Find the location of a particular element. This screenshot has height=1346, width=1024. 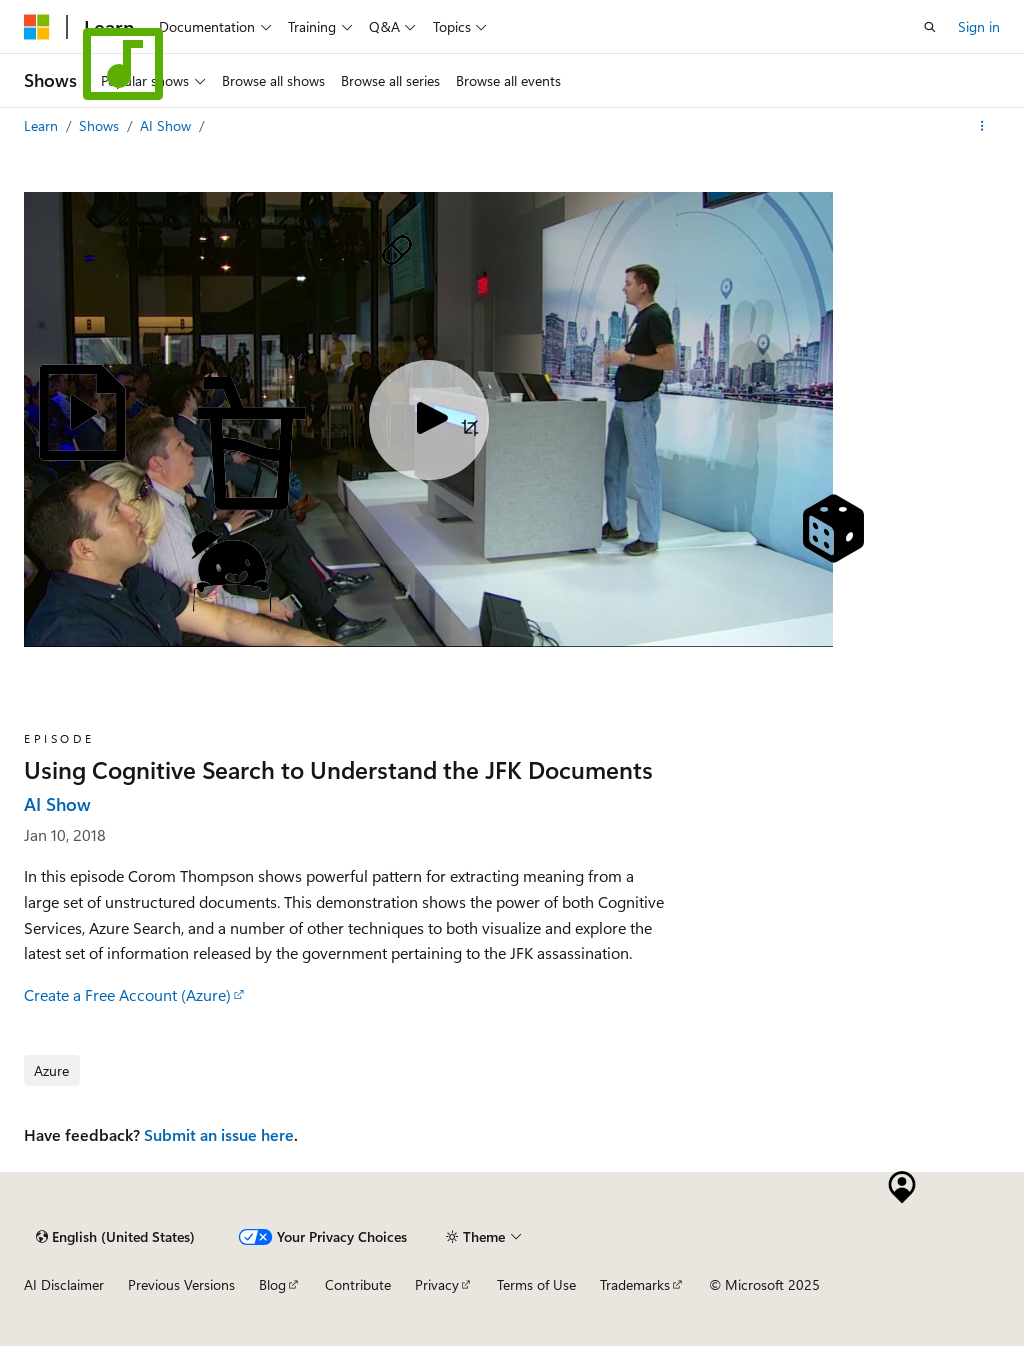

open music video player is located at coordinates (123, 64).